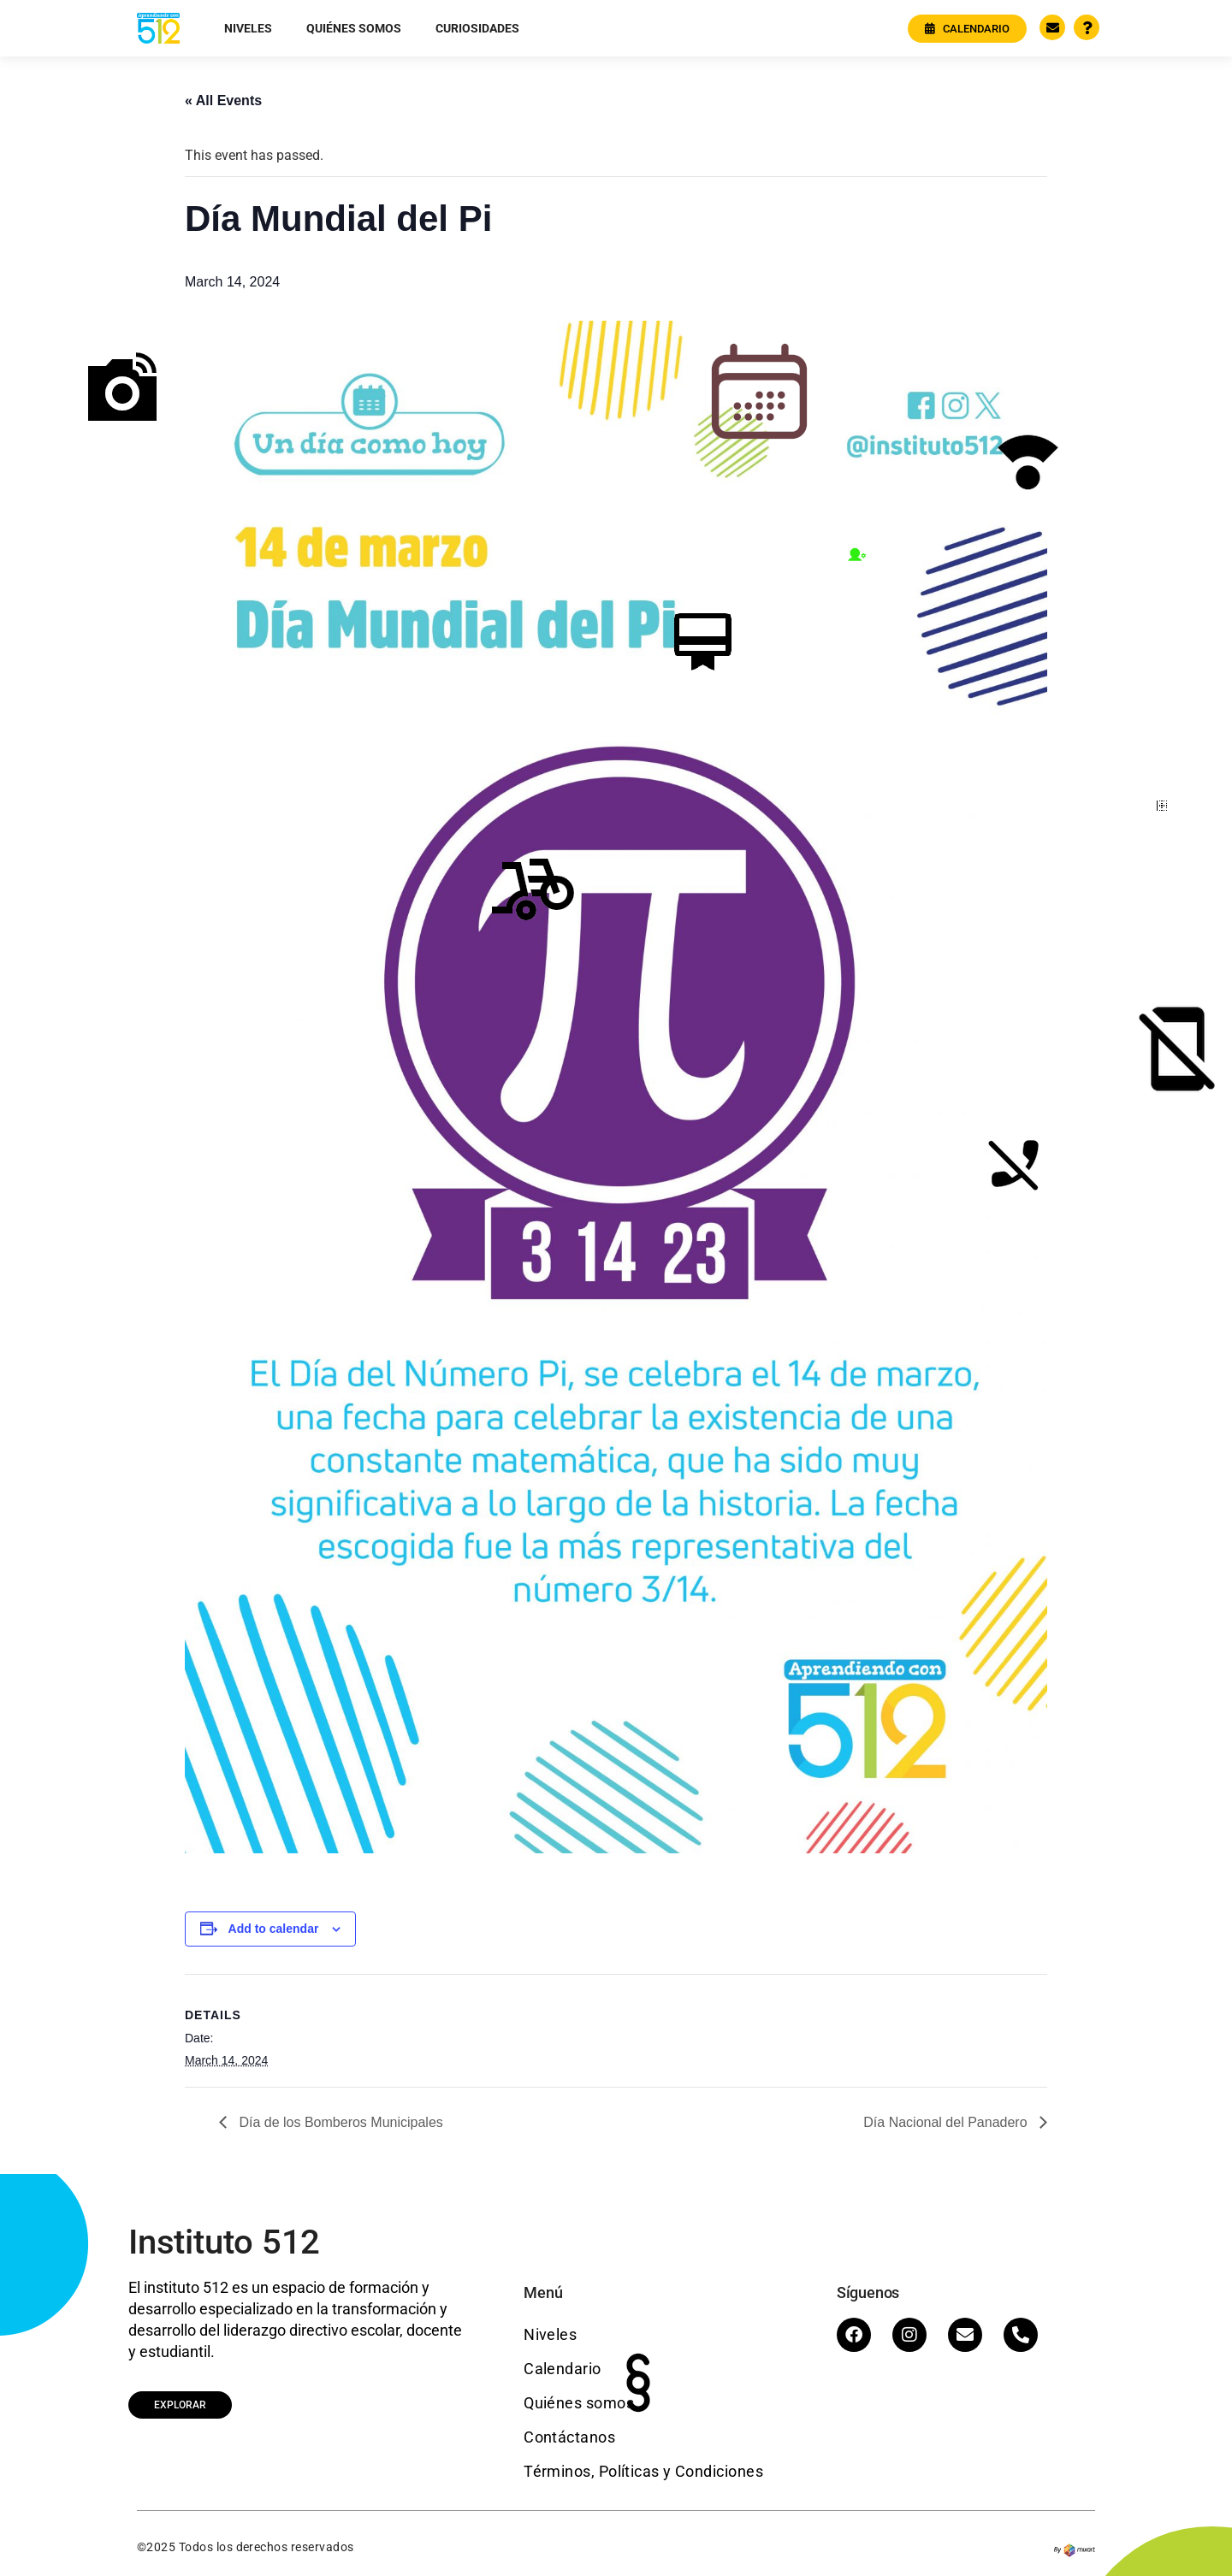 The height and width of the screenshot is (2576, 1232). I want to click on view bike and scooter rental options, so click(533, 889).